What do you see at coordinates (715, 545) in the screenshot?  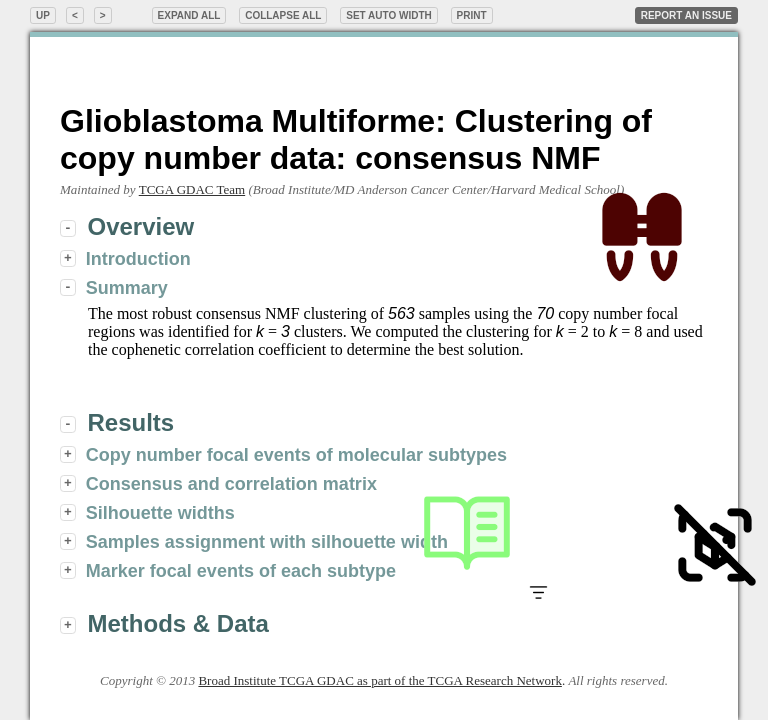 I see `disable augmented reality mode` at bounding box center [715, 545].